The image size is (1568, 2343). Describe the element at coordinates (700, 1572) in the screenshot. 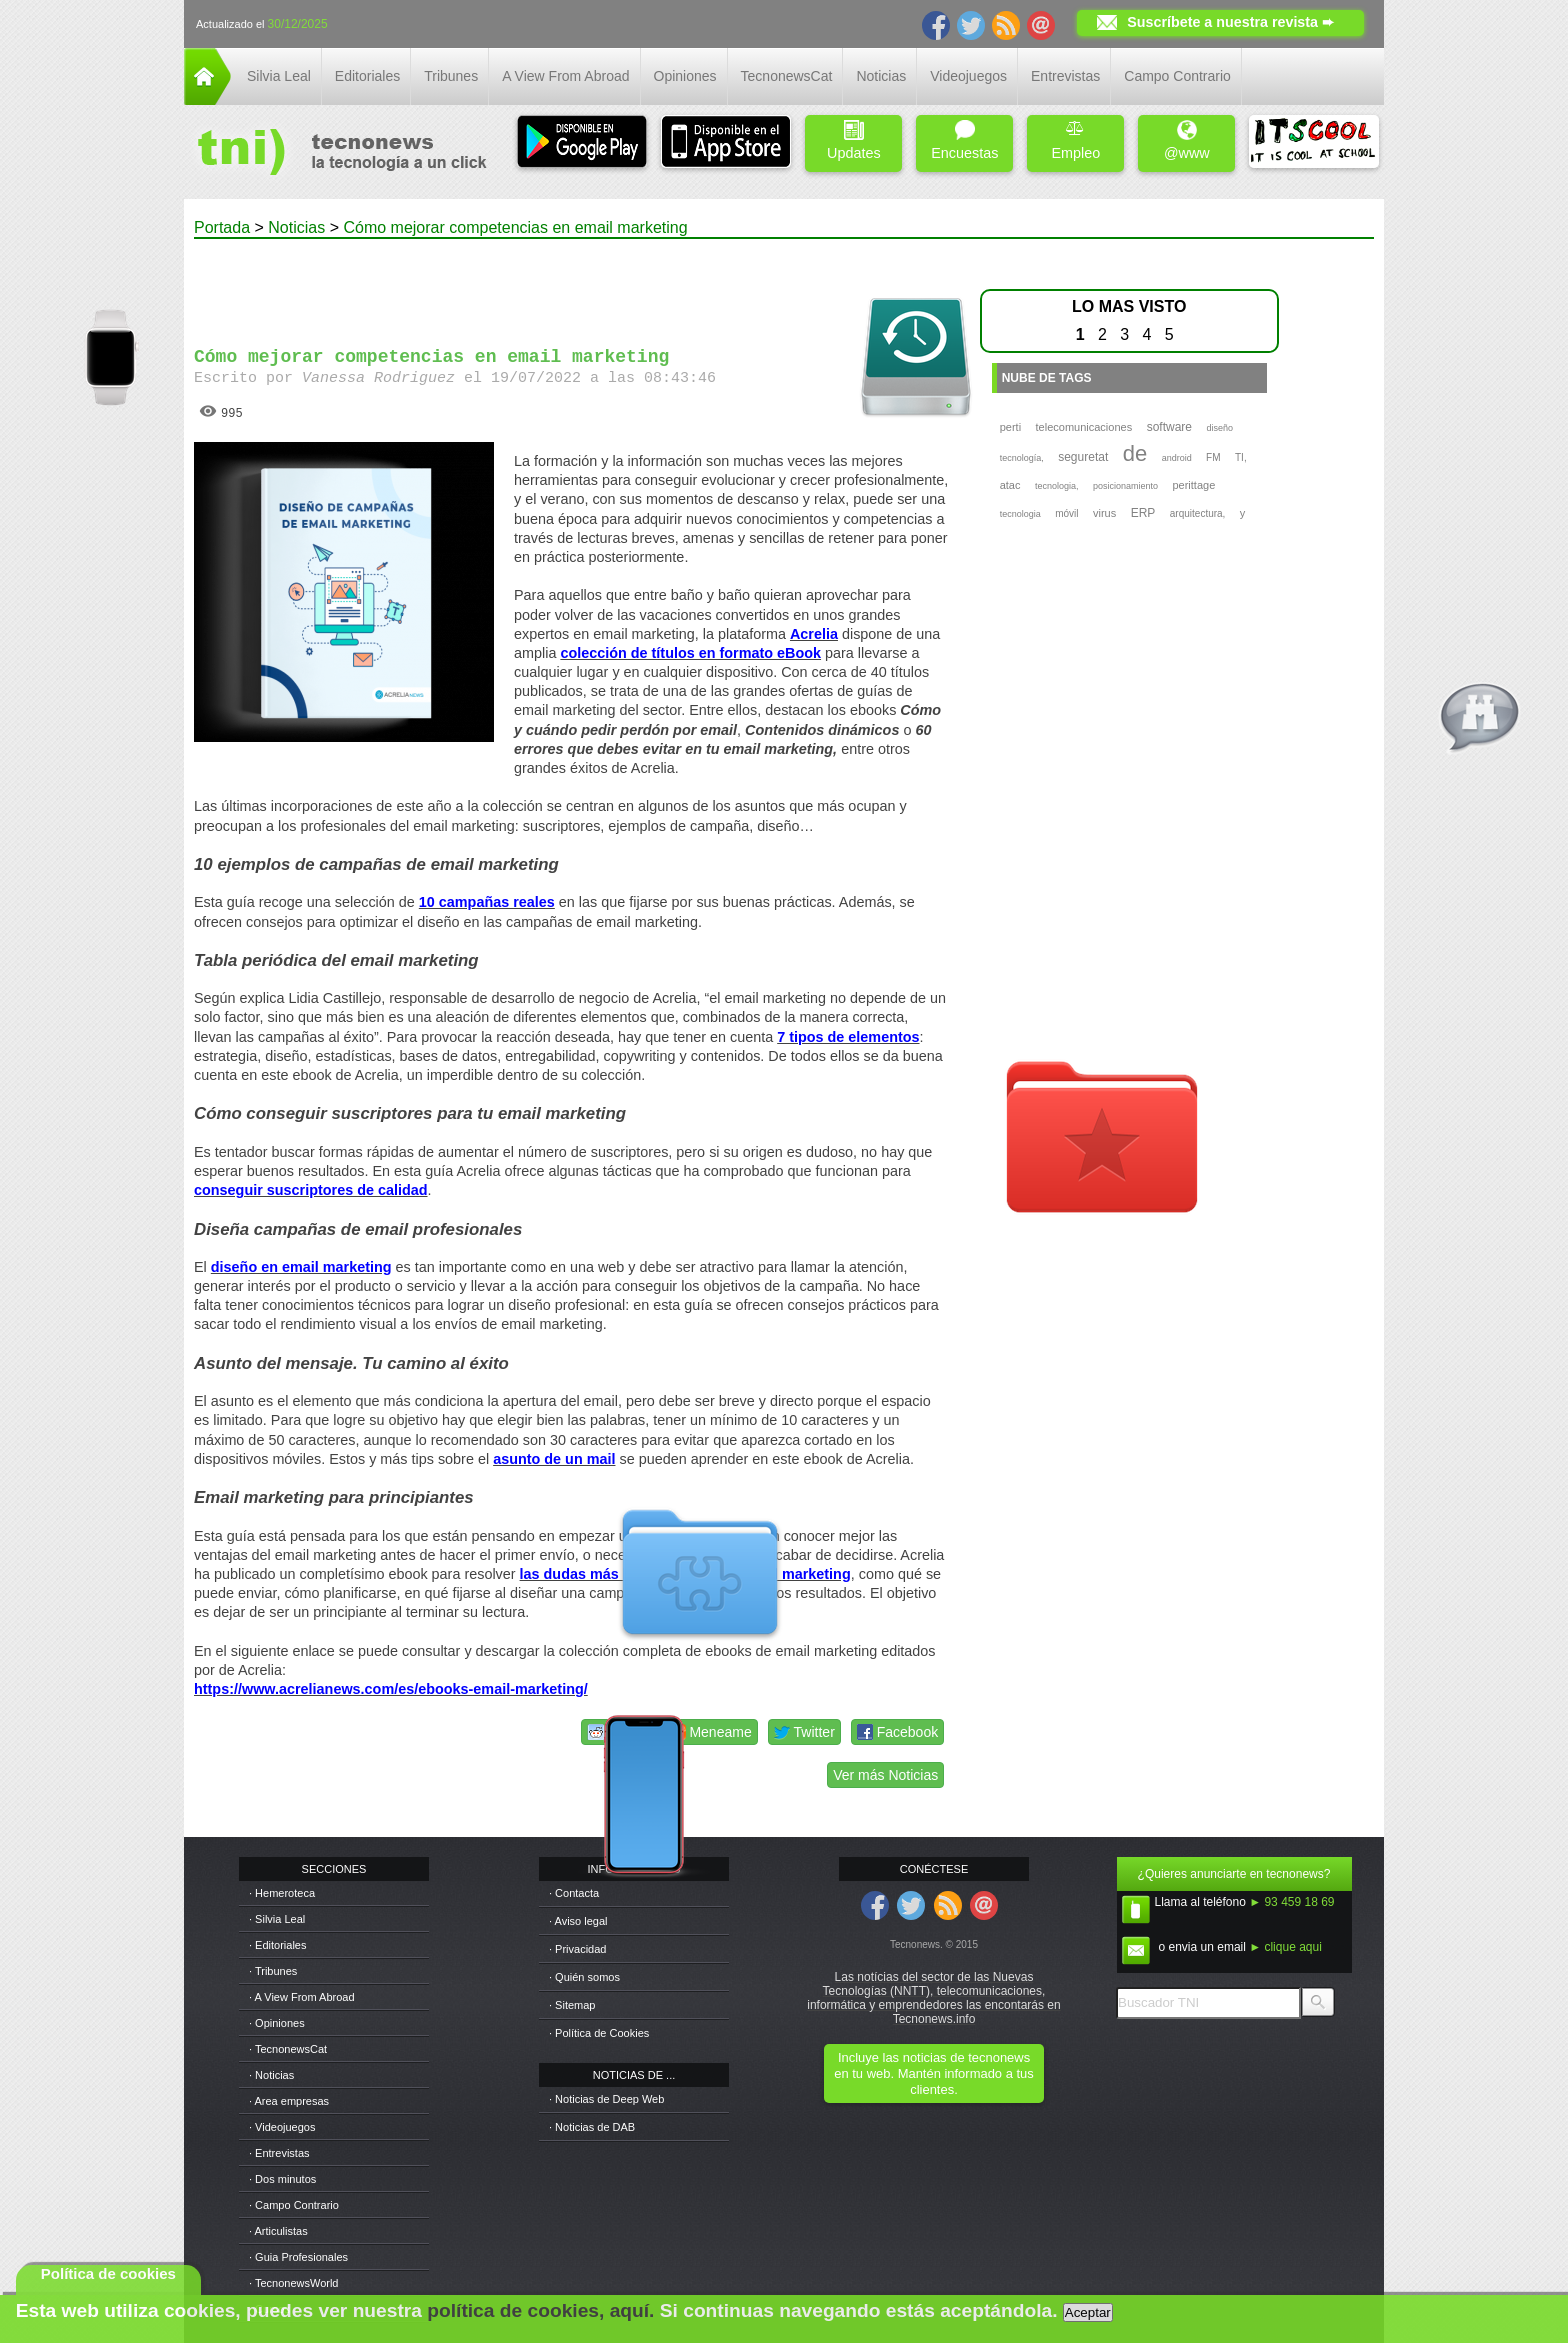

I see `folder containing rapidweaver source files or plugins` at that location.